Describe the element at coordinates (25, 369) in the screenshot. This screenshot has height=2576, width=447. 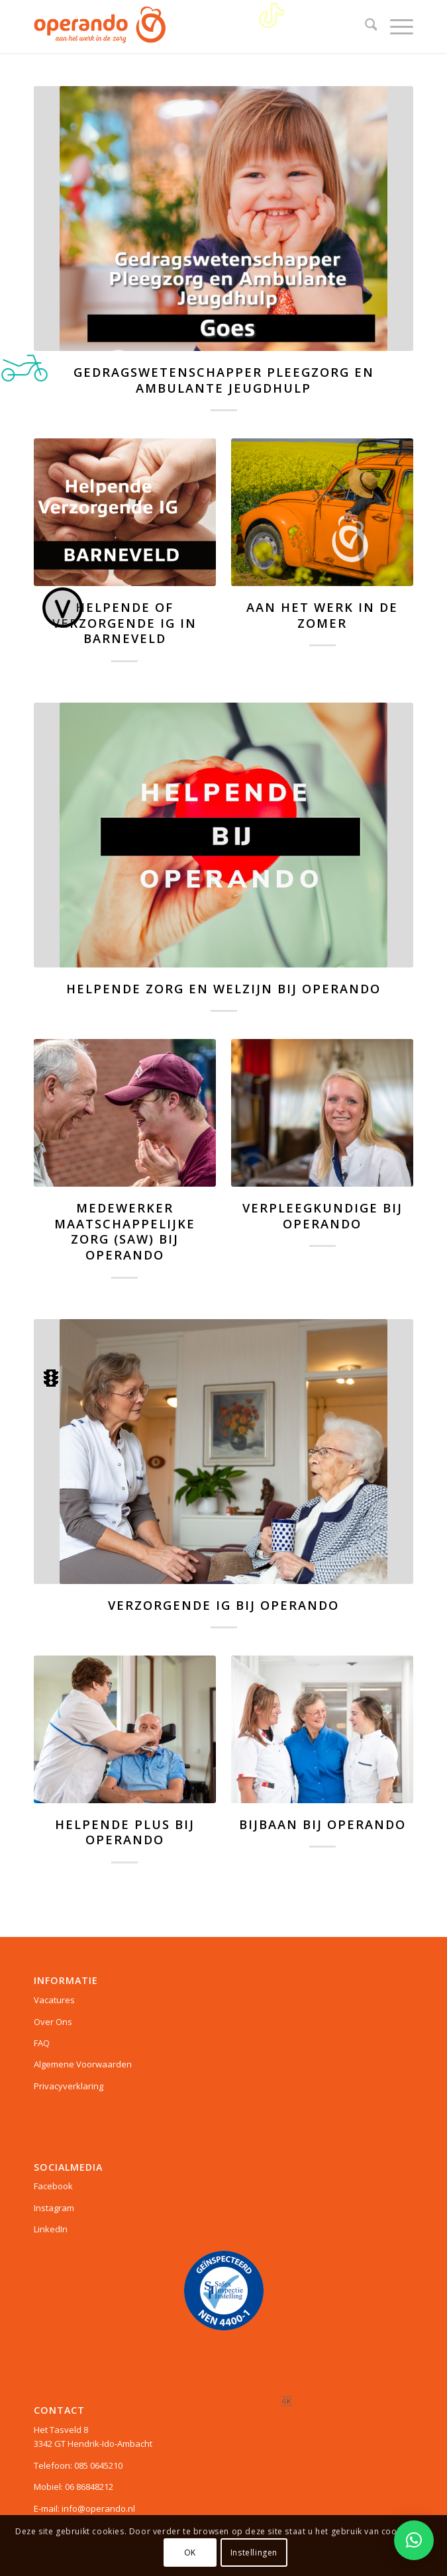
I see `select motorcycle as vehicle type` at that location.